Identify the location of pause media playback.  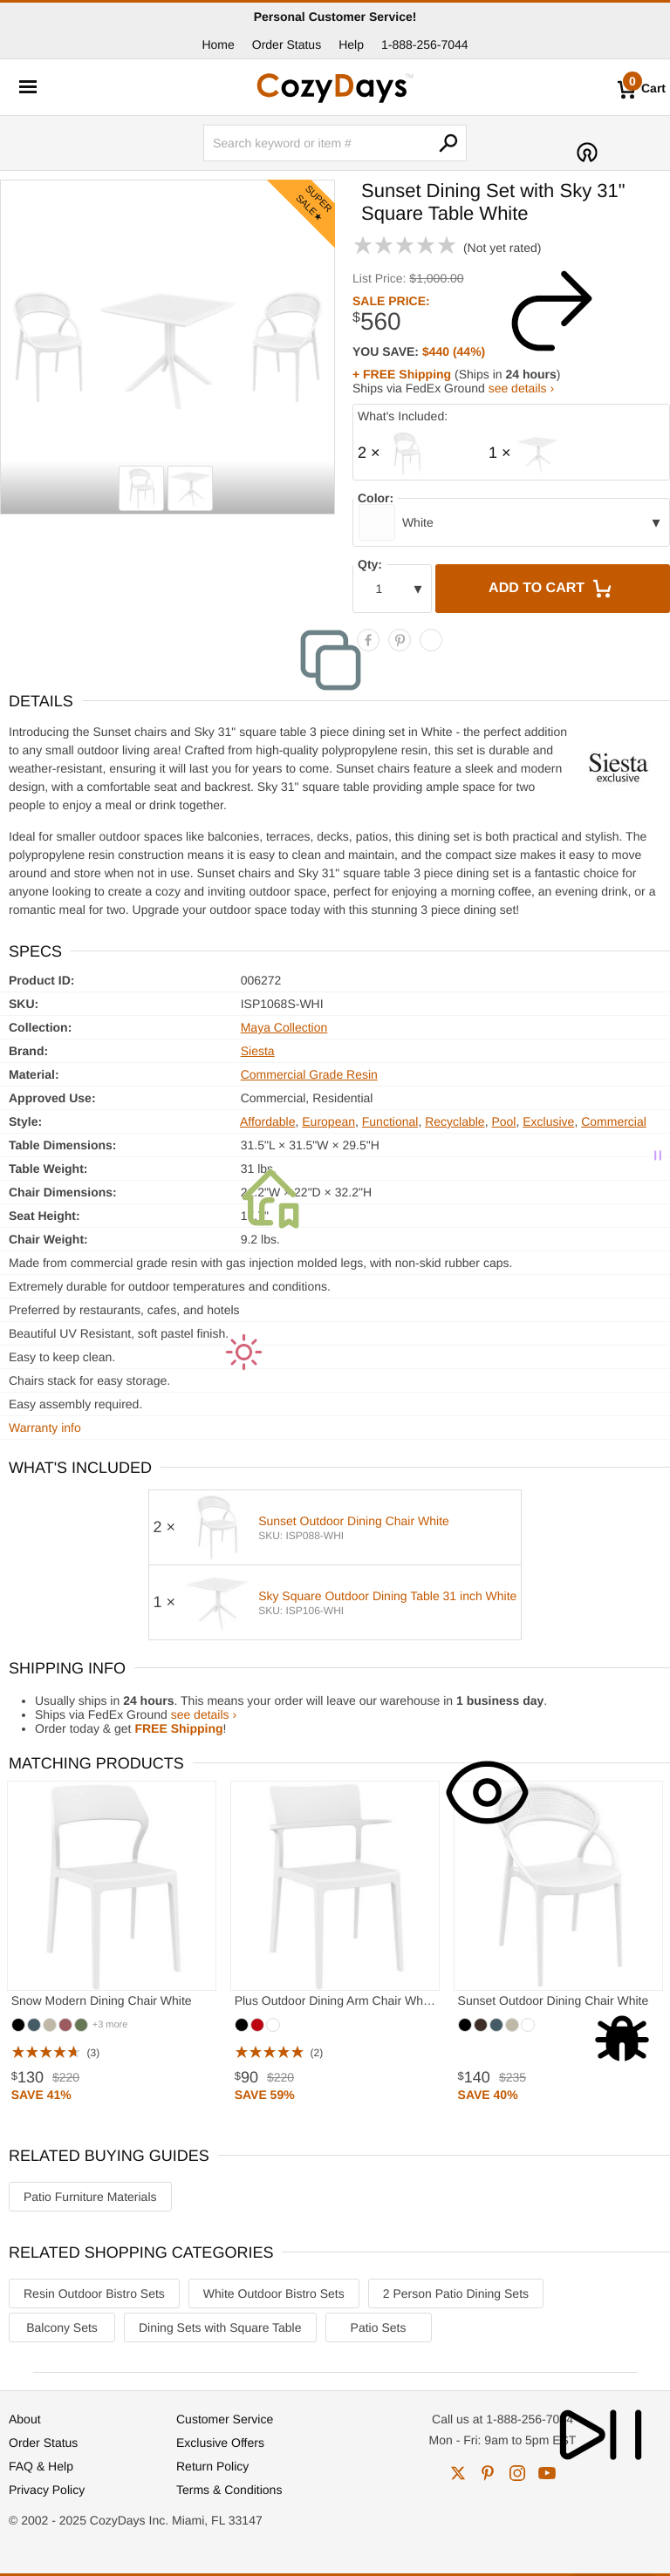
(658, 1155).